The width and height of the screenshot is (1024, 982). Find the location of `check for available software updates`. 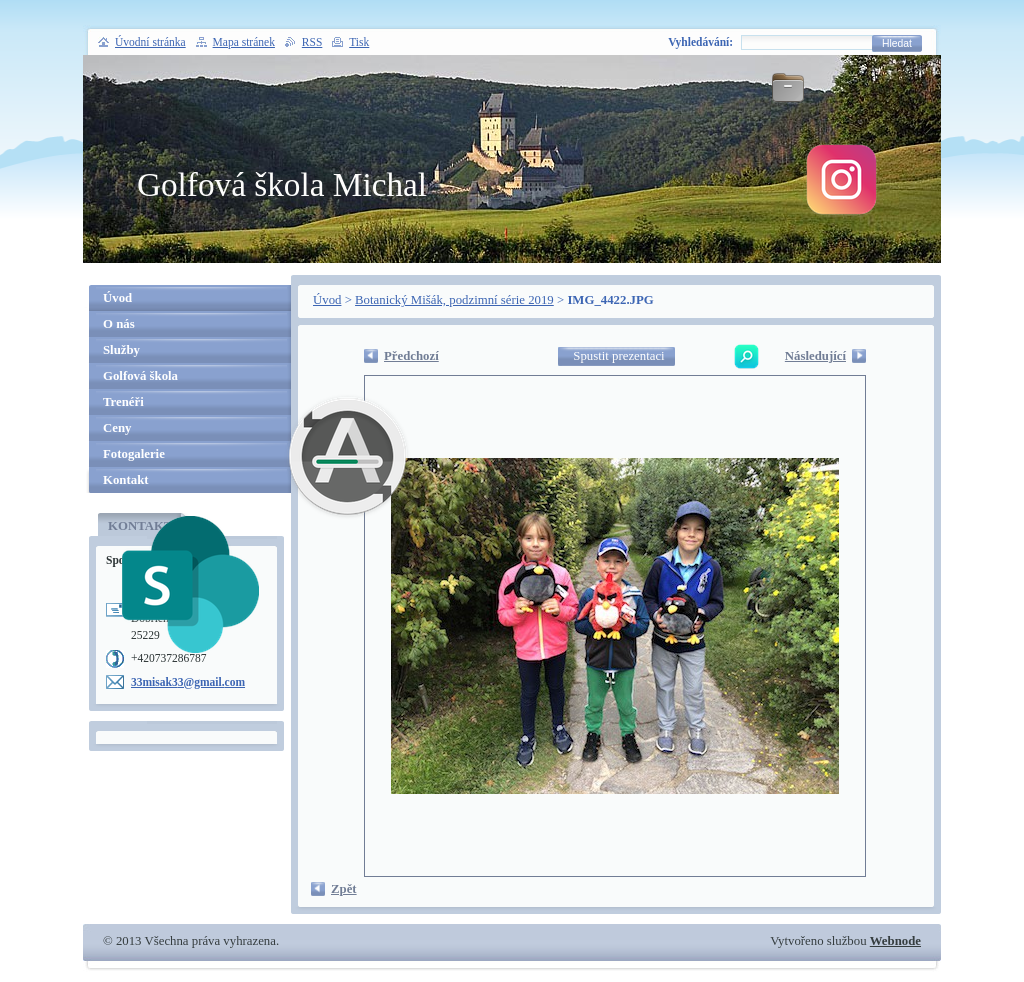

check for available software updates is located at coordinates (347, 456).